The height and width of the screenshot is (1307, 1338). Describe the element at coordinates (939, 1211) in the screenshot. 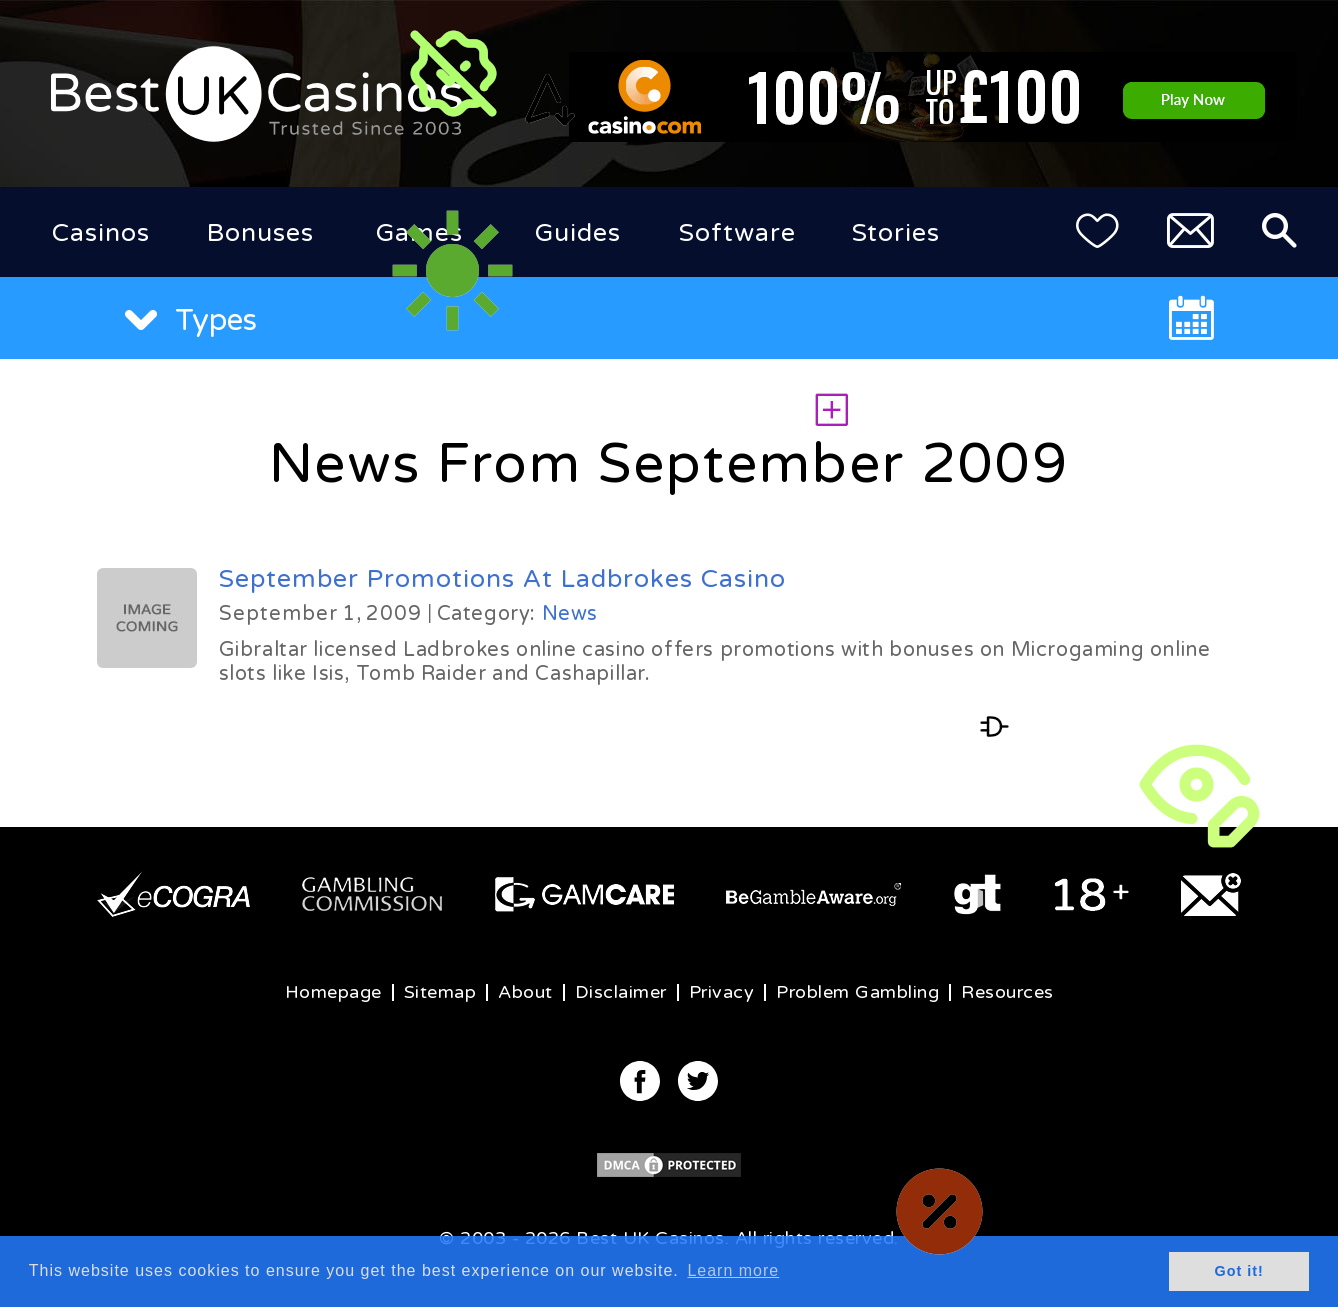

I see `view available discounts or promotions` at that location.